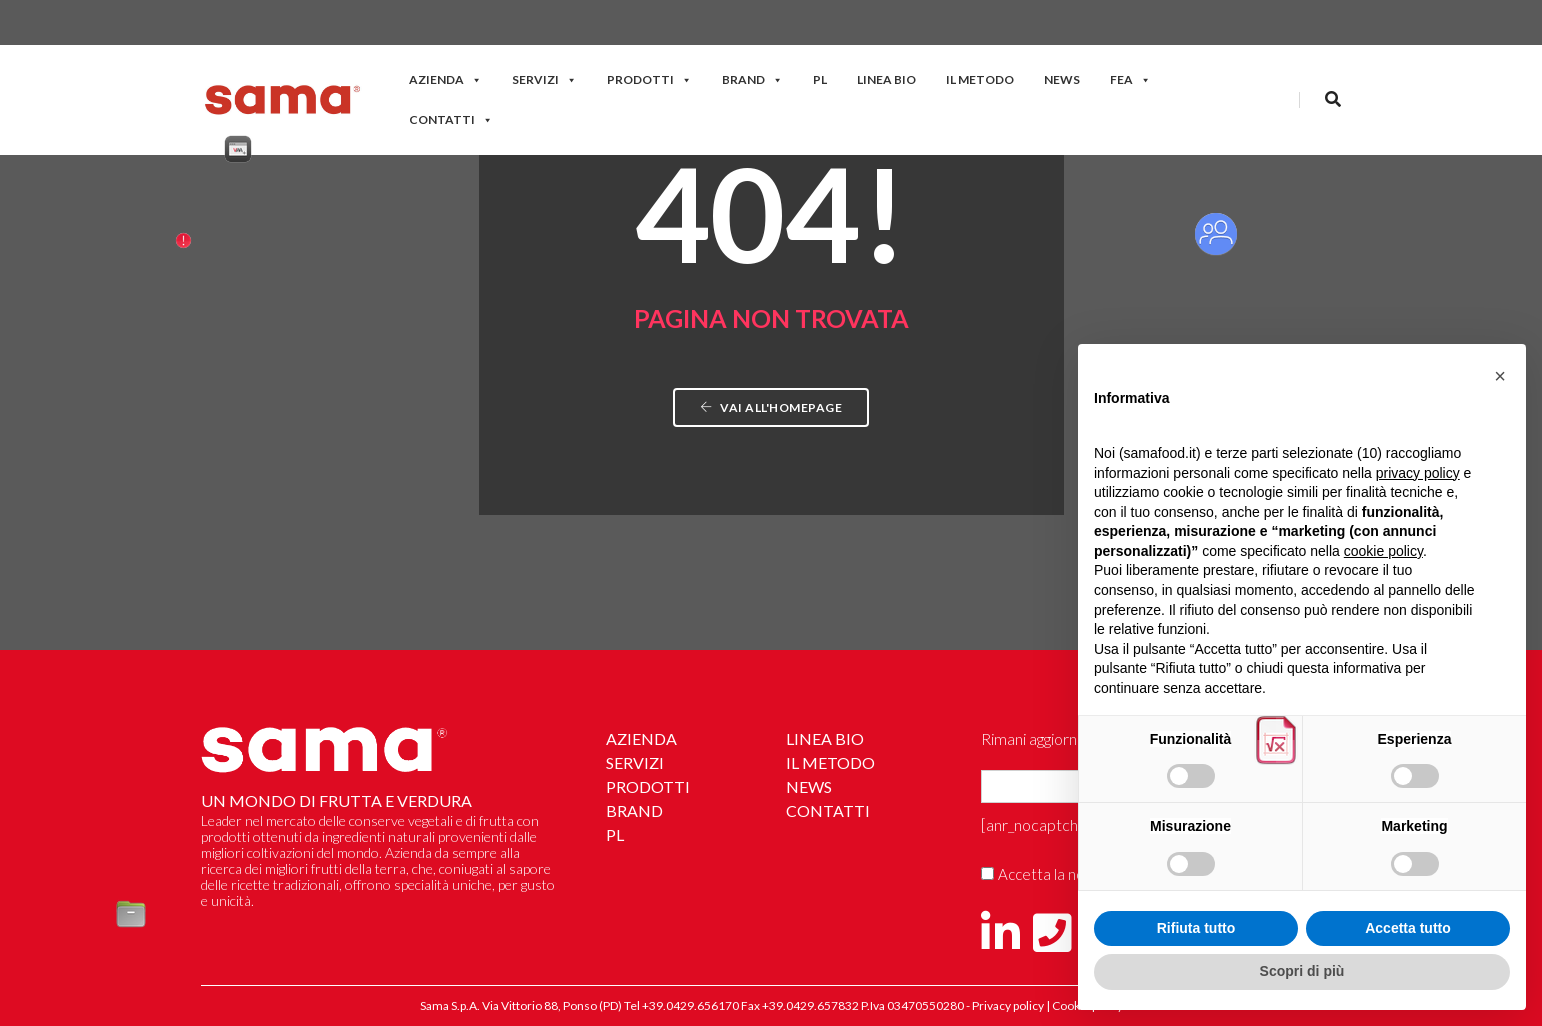  I want to click on create a new virtual machine, so click(238, 149).